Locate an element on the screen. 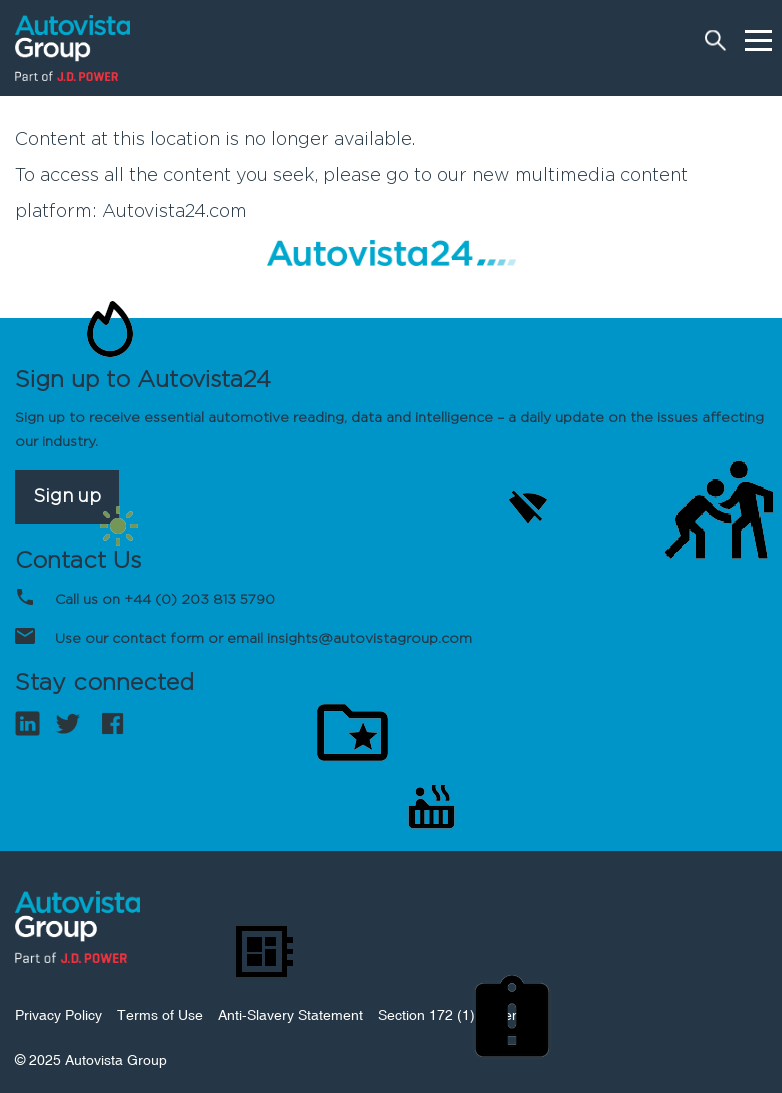  access kabaddi sports content or scores is located at coordinates (718, 513).